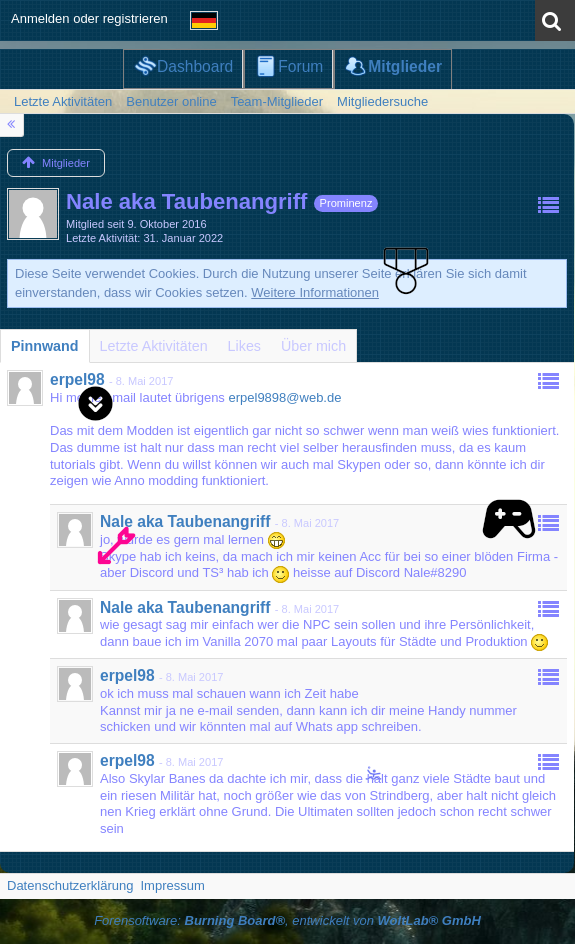 The width and height of the screenshot is (575, 944). Describe the element at coordinates (115, 546) in the screenshot. I see `indicates archery or target shooting activity` at that location.